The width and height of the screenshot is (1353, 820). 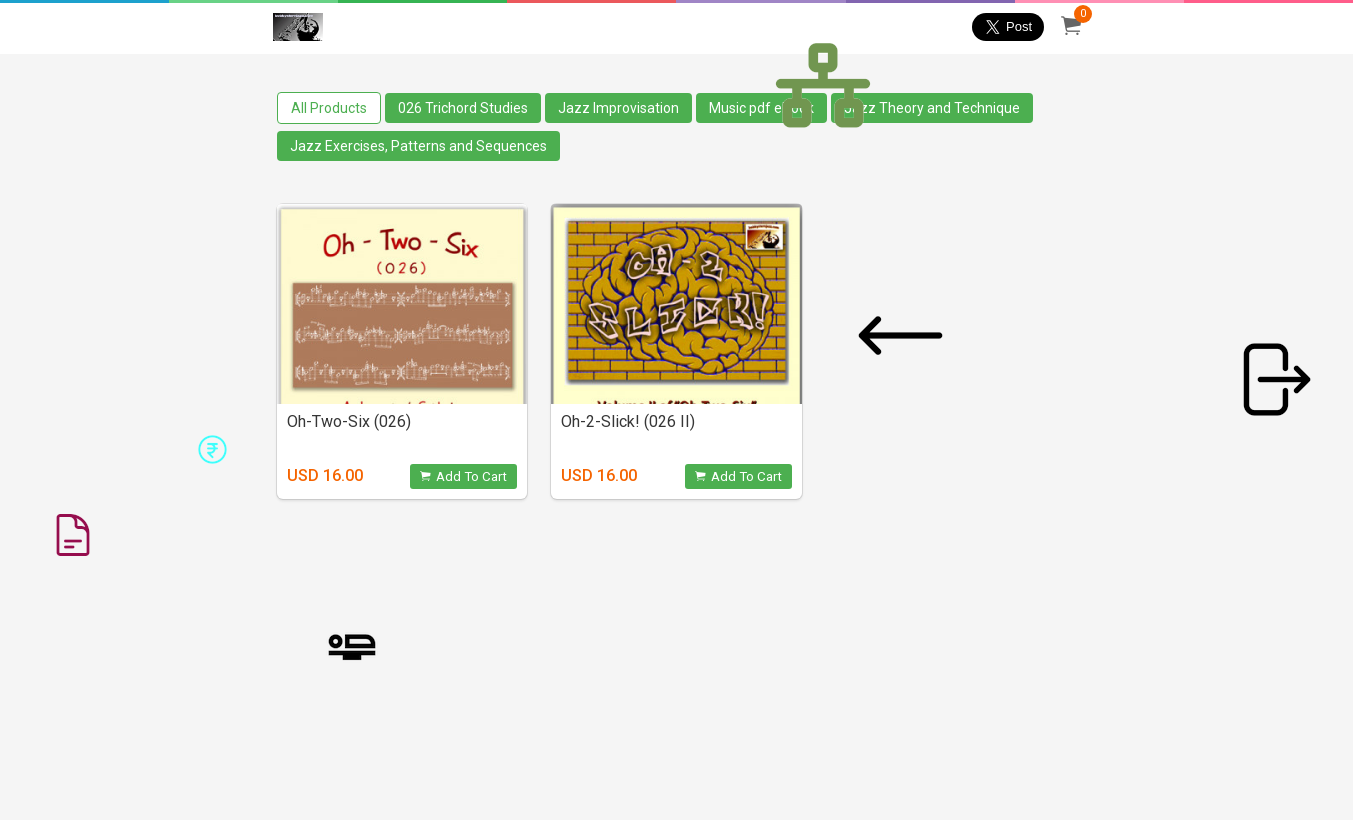 What do you see at coordinates (900, 335) in the screenshot?
I see `go back to the previous page` at bounding box center [900, 335].